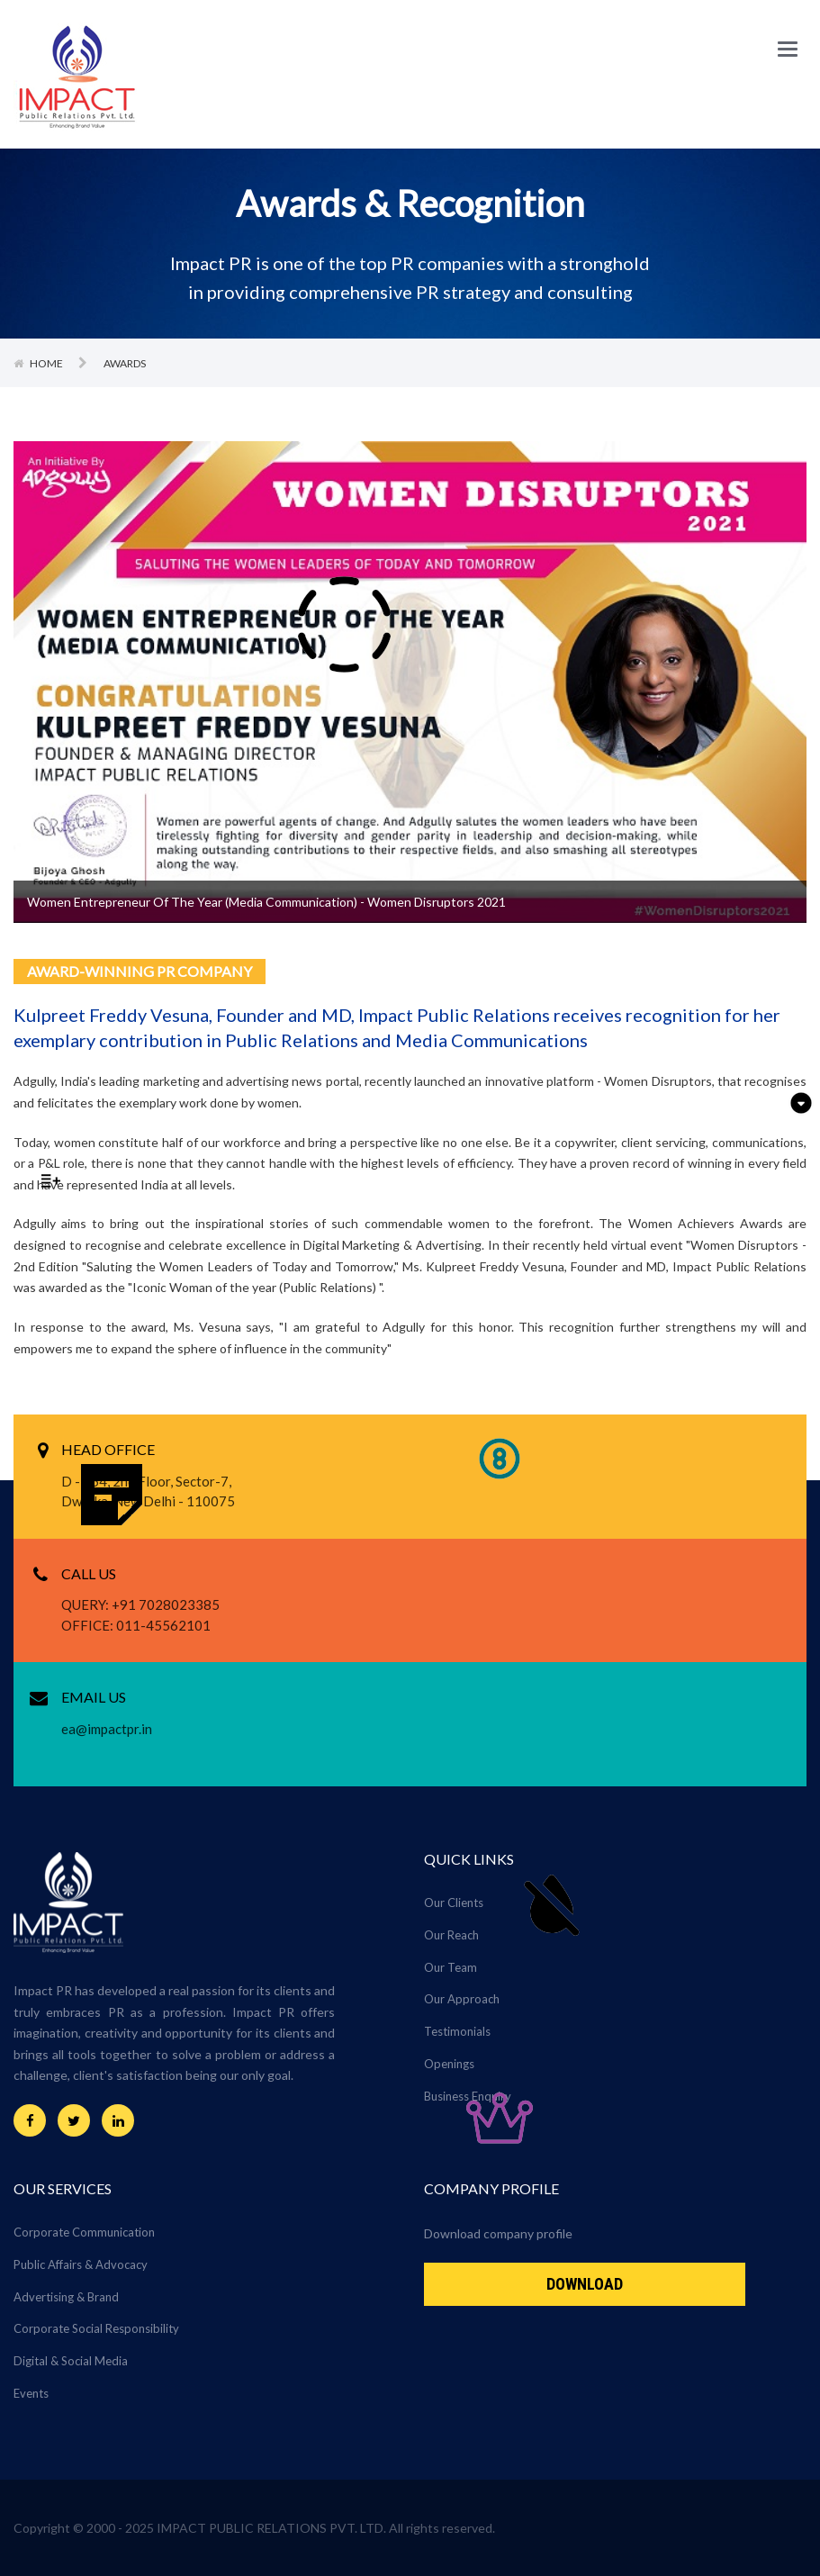 This screenshot has height=2576, width=820. I want to click on expand dropdown menu, so click(801, 1103).